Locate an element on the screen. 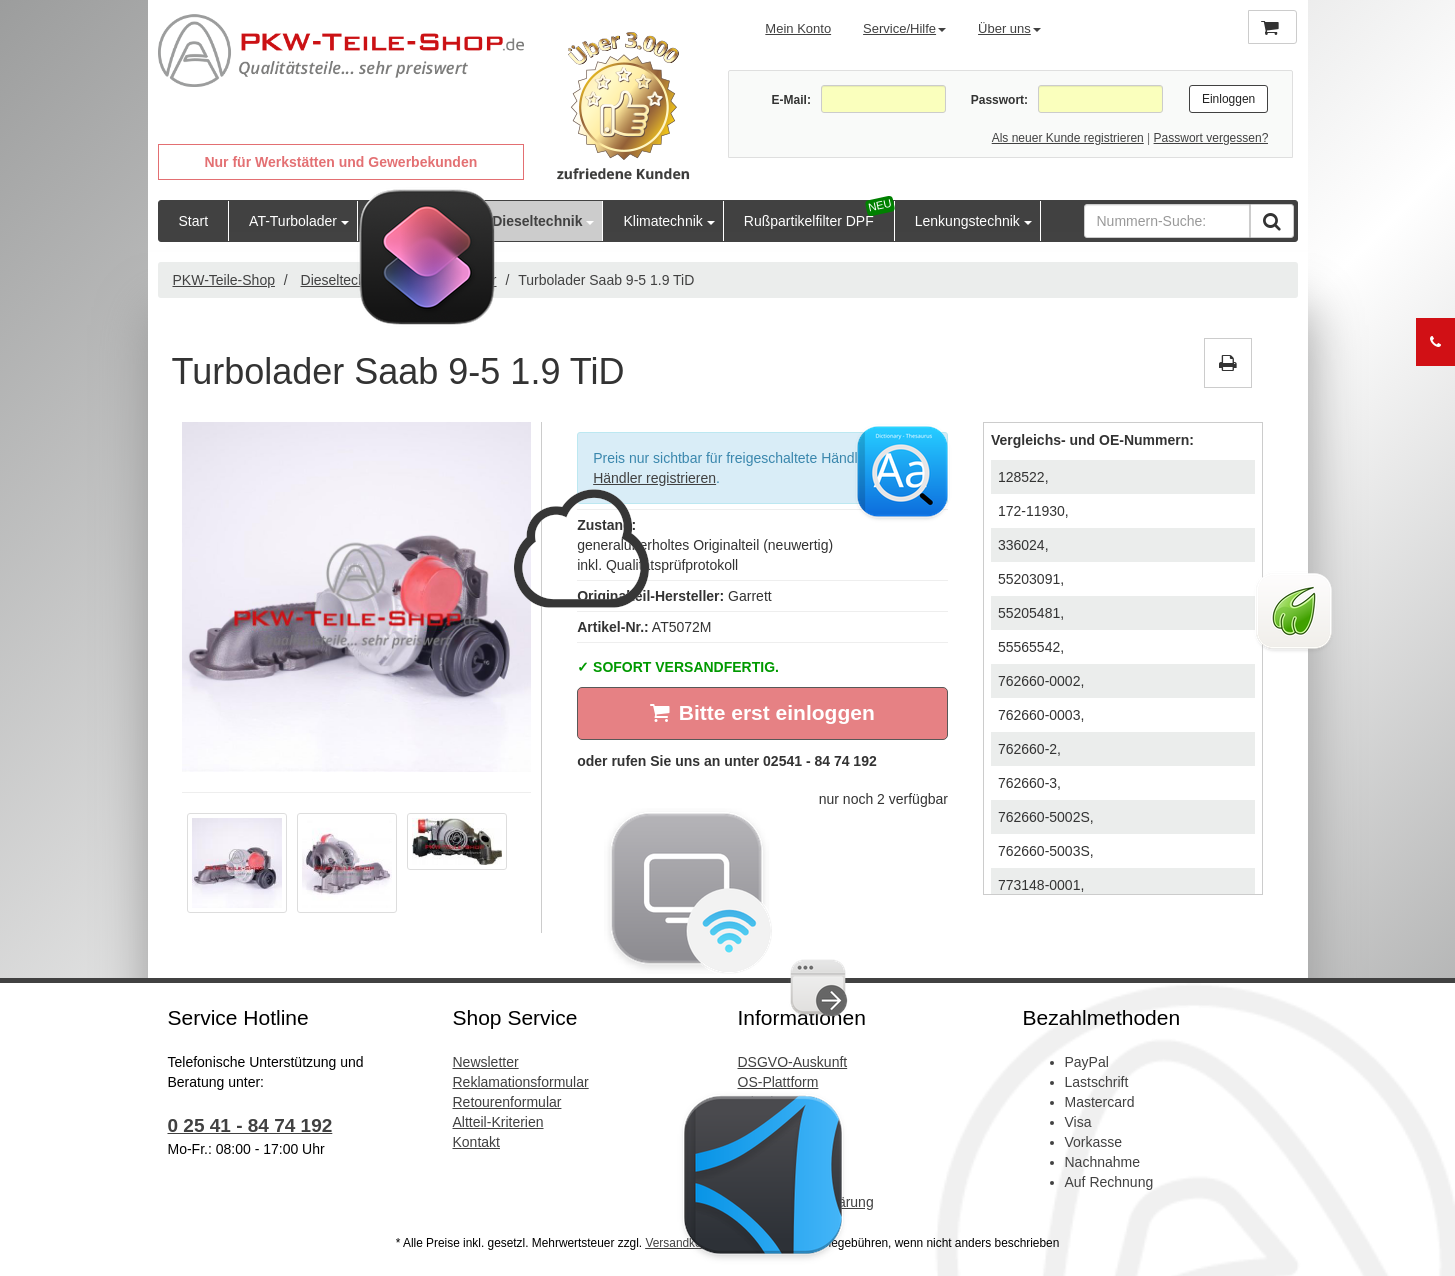 The width and height of the screenshot is (1455, 1276). open remote desktop preferences is located at coordinates (688, 891).